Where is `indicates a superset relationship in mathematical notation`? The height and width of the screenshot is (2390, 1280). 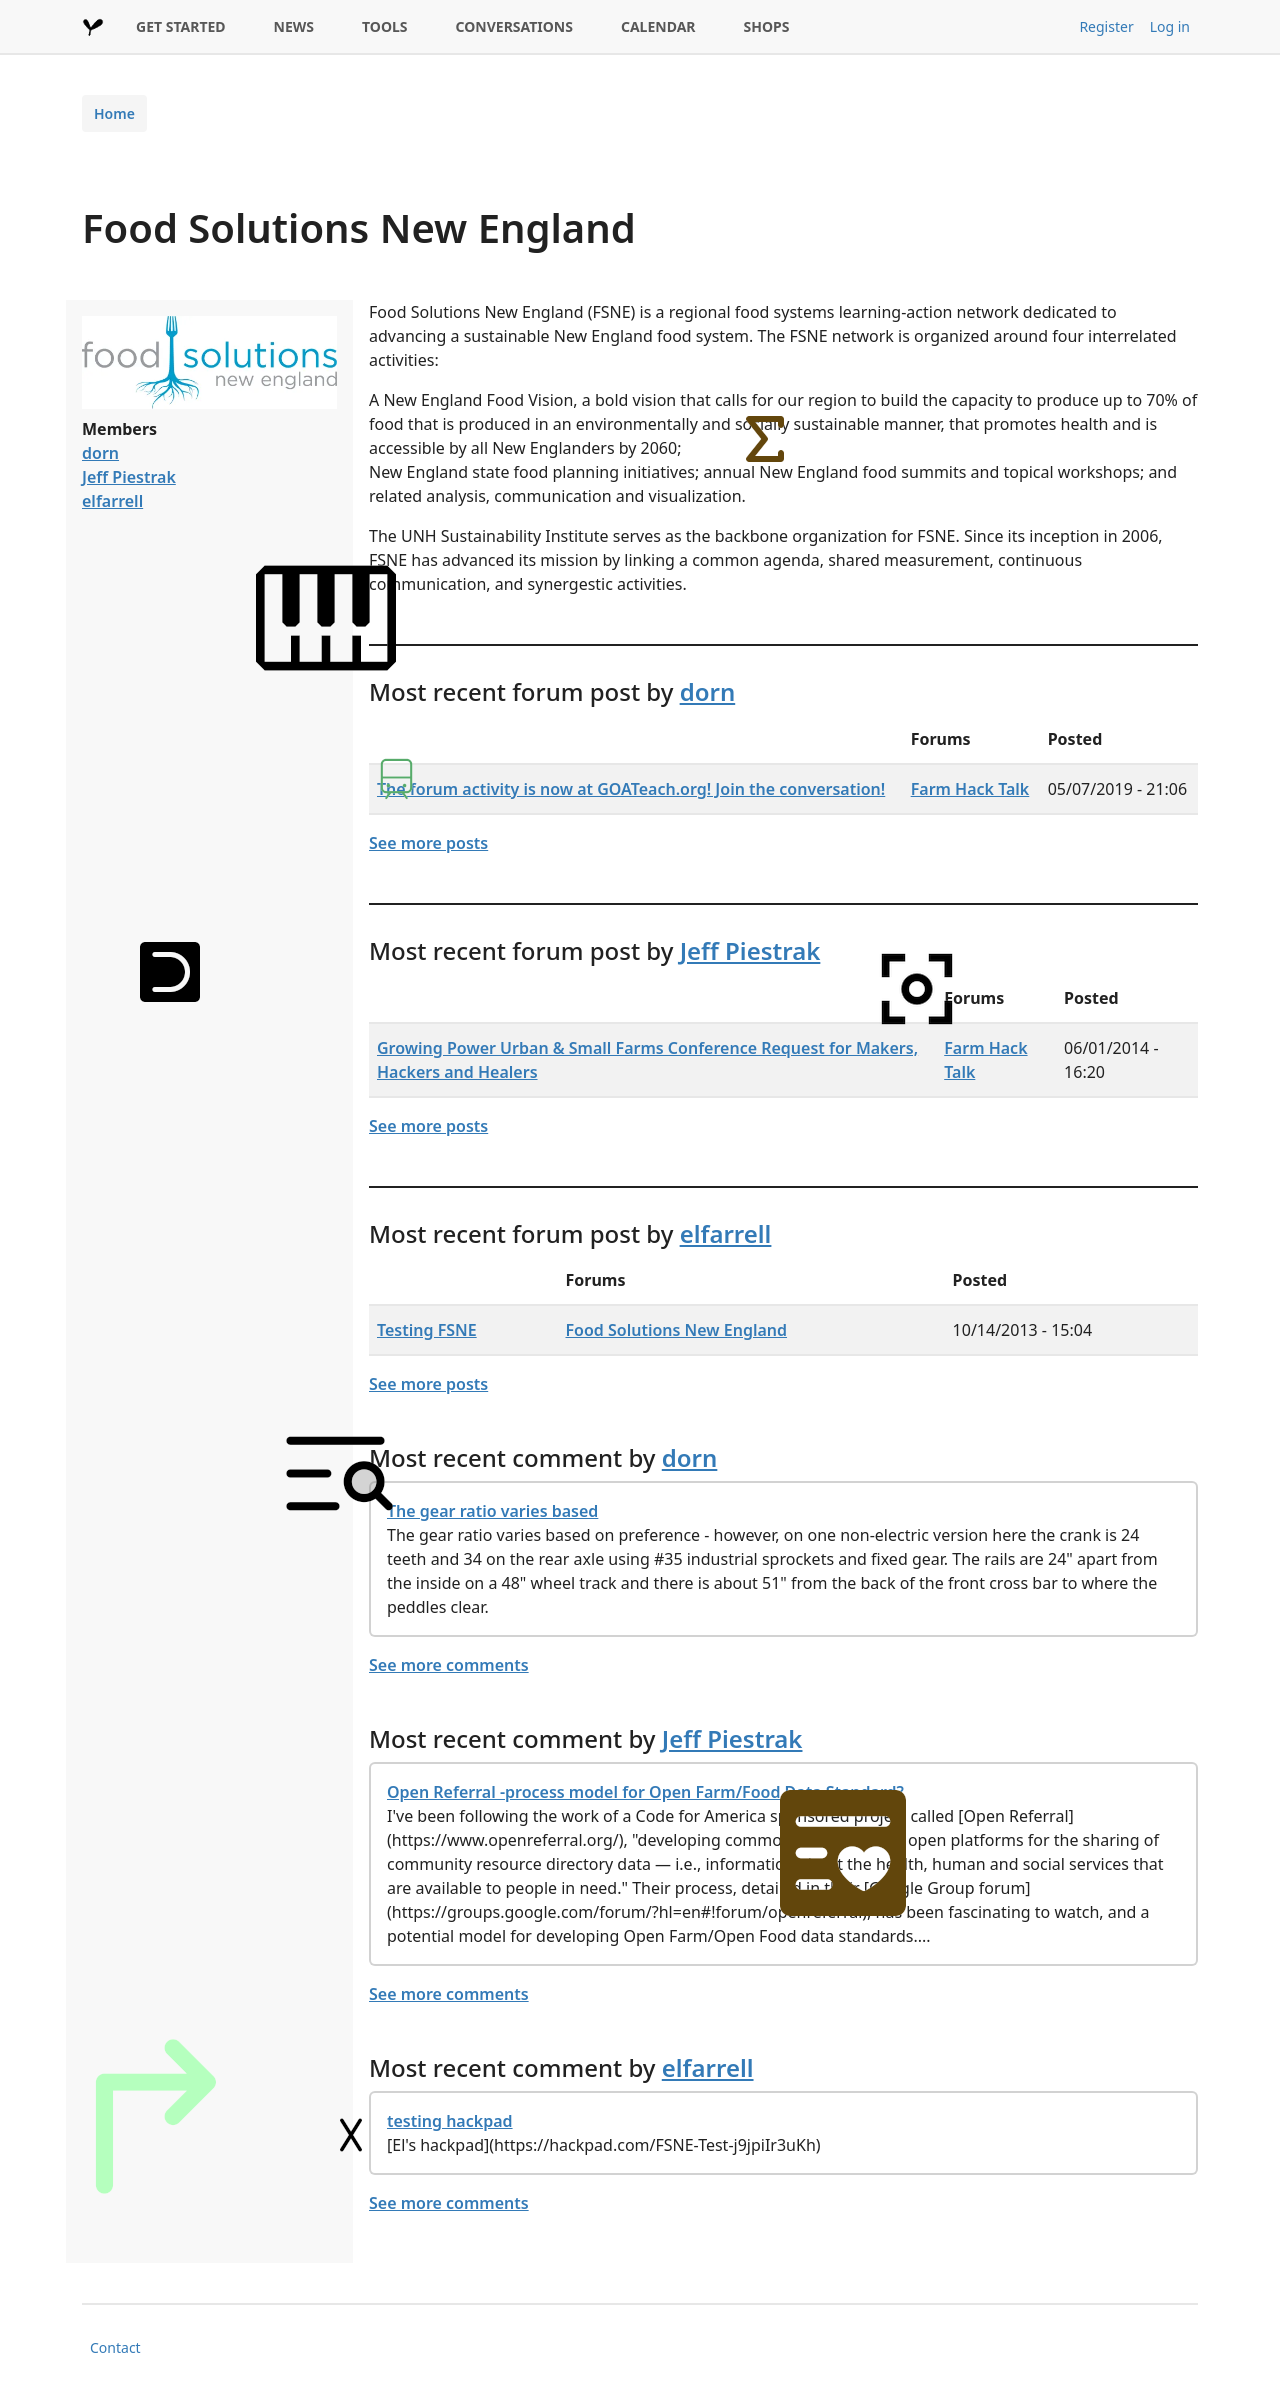
indicates a superset relationship in mathematical notation is located at coordinates (170, 972).